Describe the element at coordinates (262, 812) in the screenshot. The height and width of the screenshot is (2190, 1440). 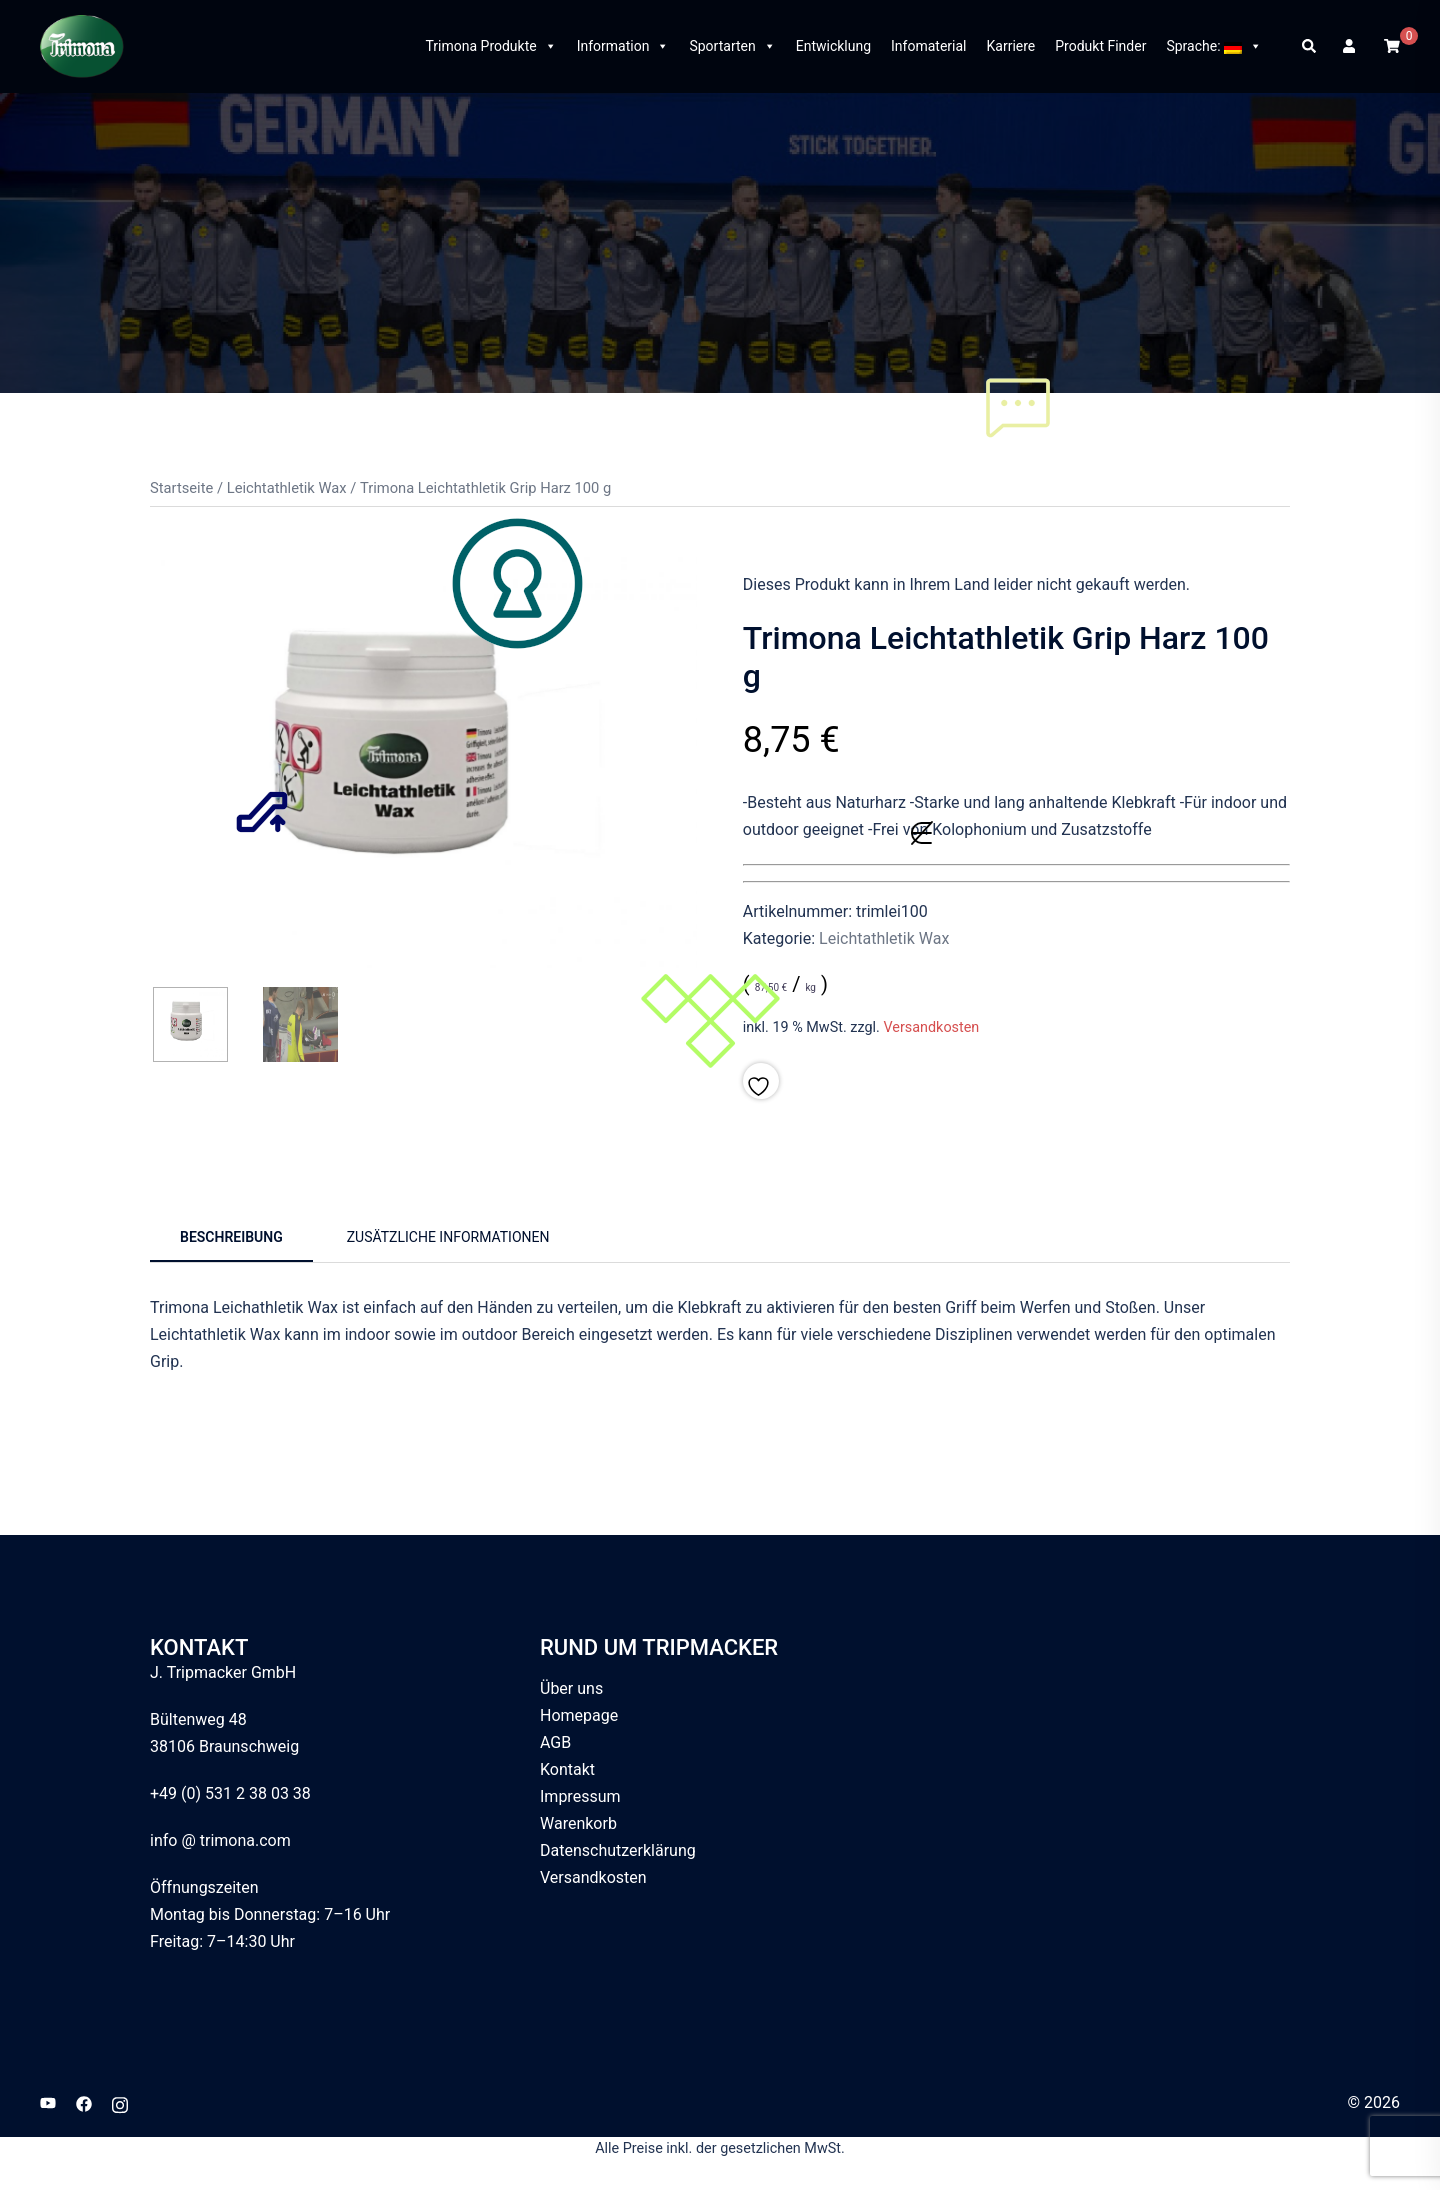
I see `indicates escalator going up` at that location.